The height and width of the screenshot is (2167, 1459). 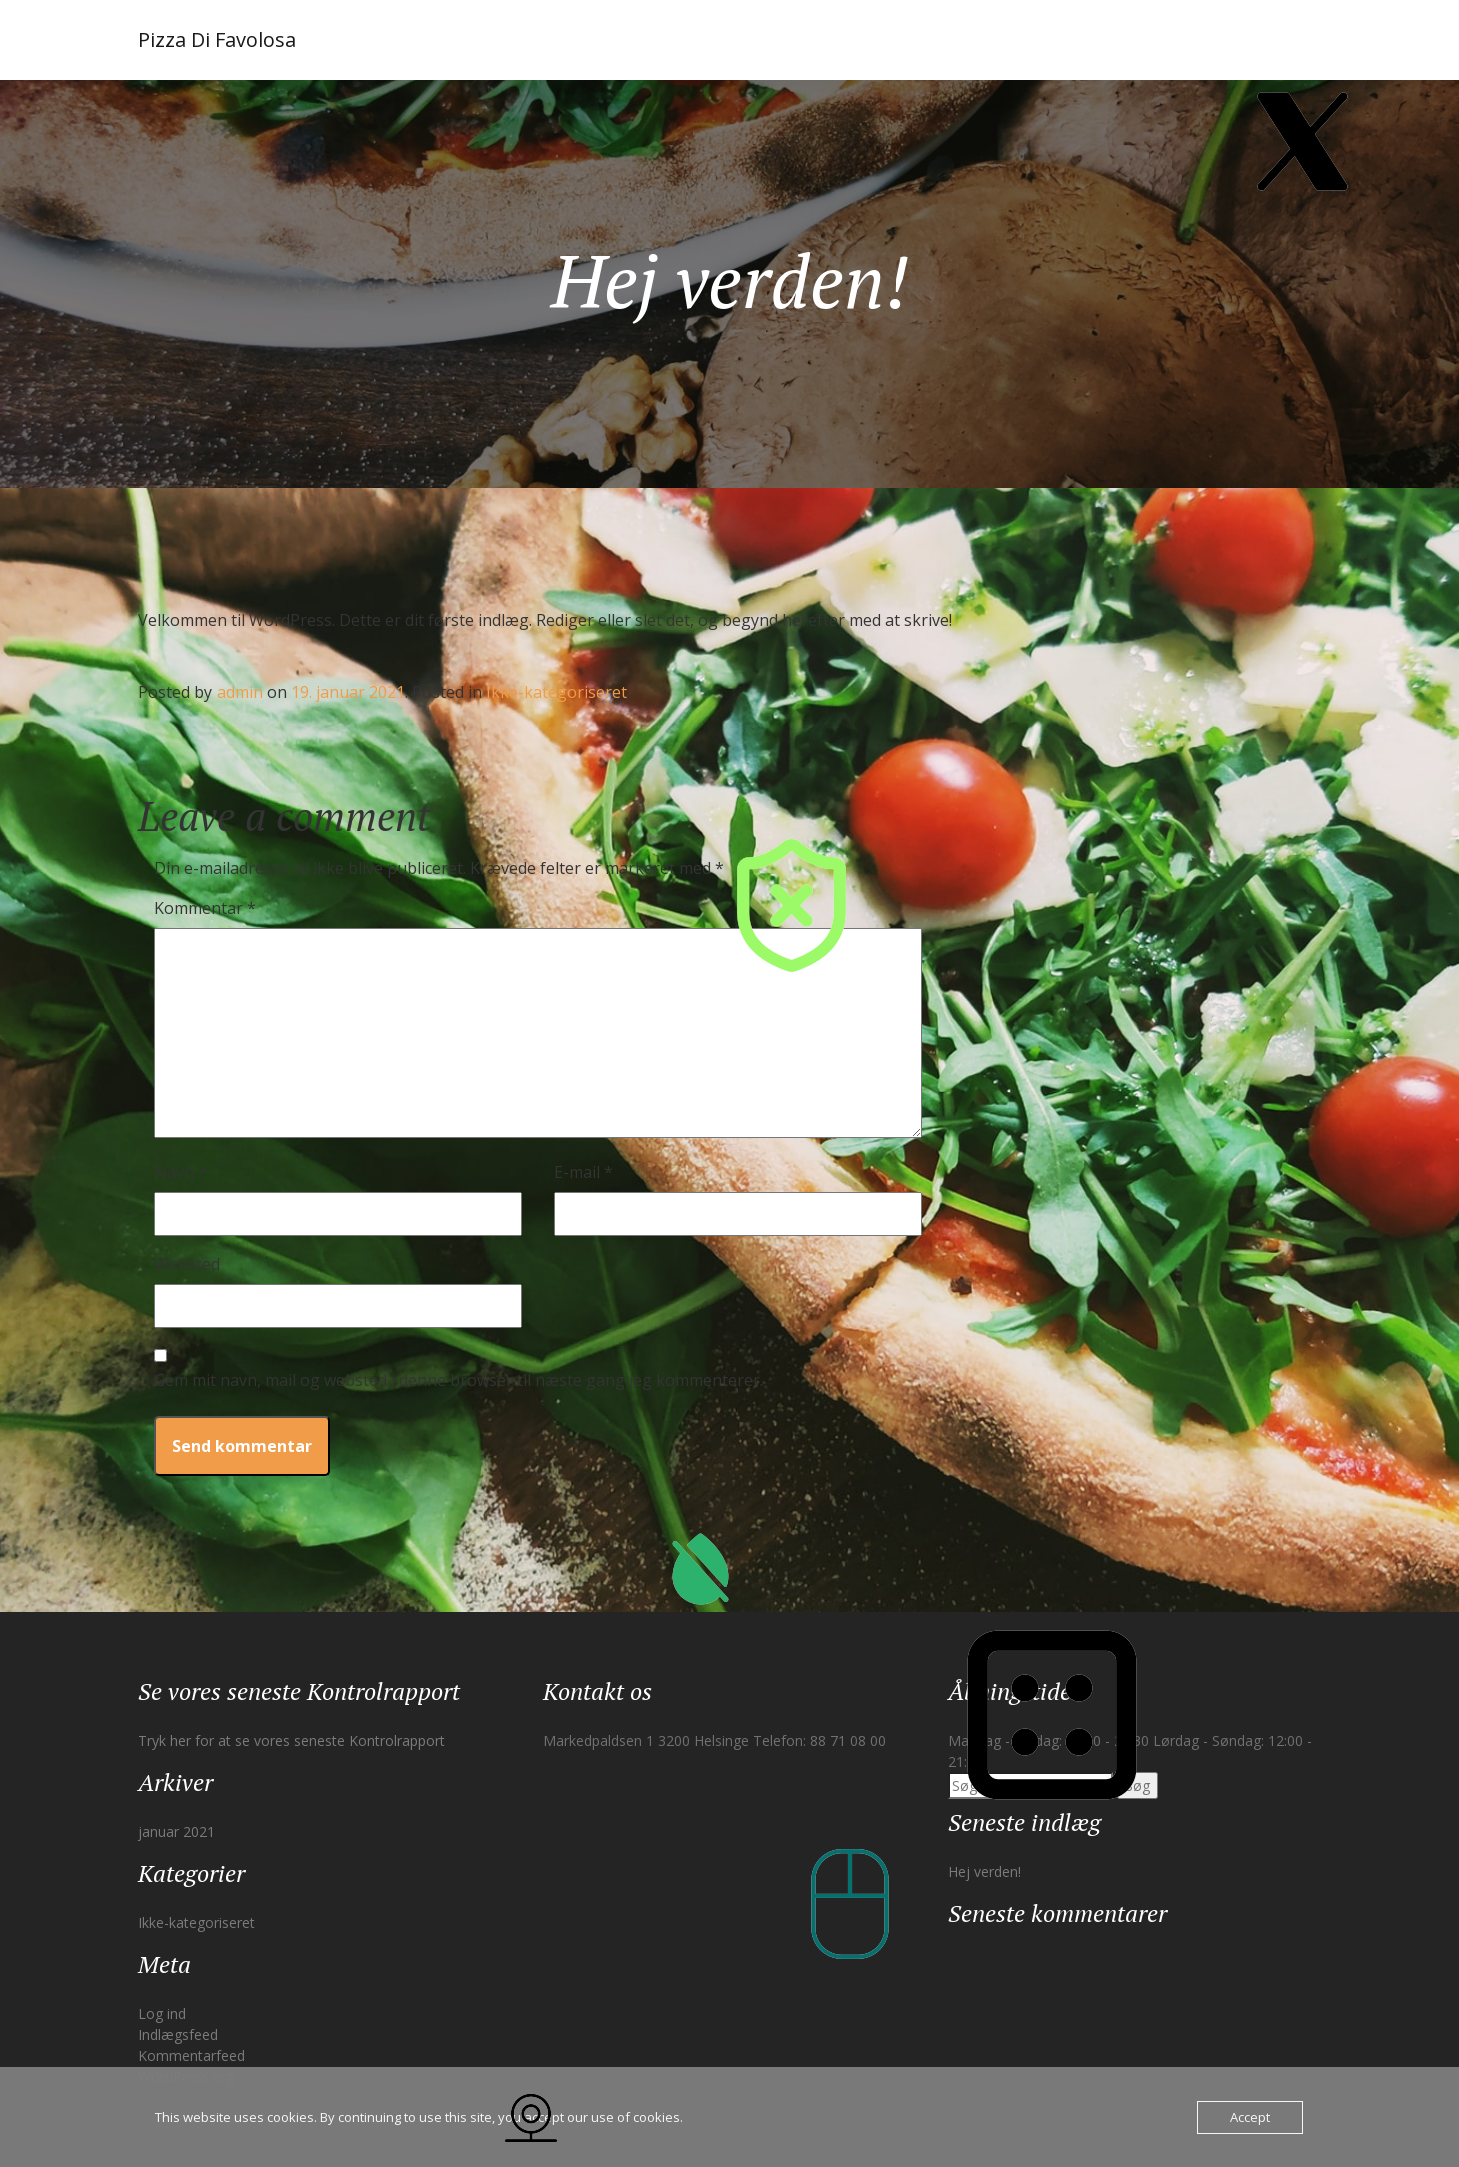 What do you see at coordinates (1302, 141) in the screenshot?
I see `open the X (formerly Twitter) app` at bounding box center [1302, 141].